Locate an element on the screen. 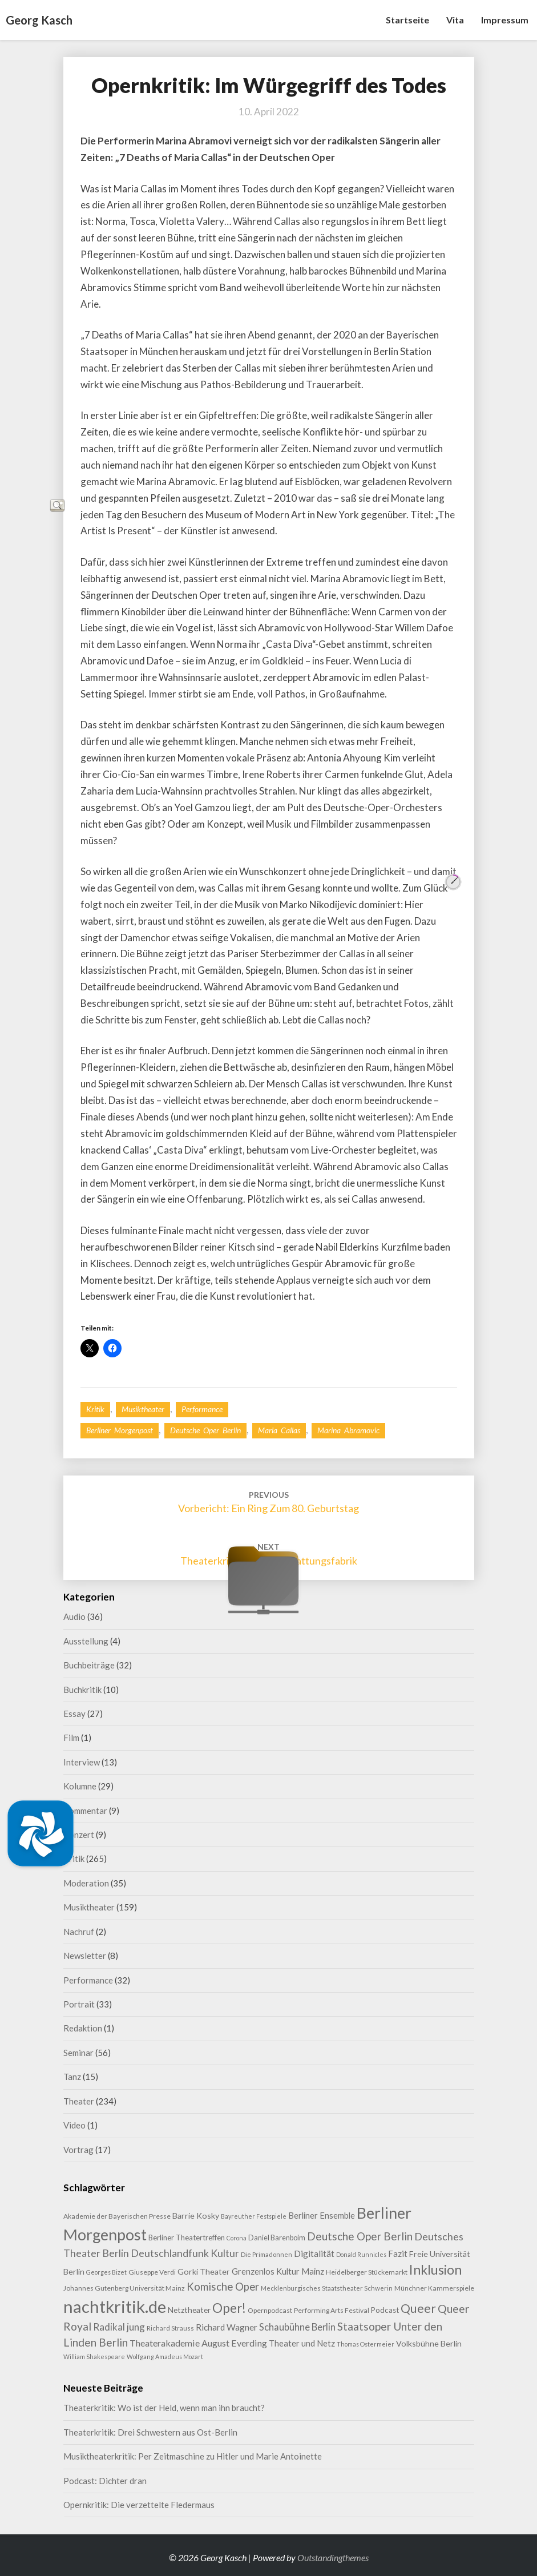  open eye of gnome image viewer is located at coordinates (57, 505).